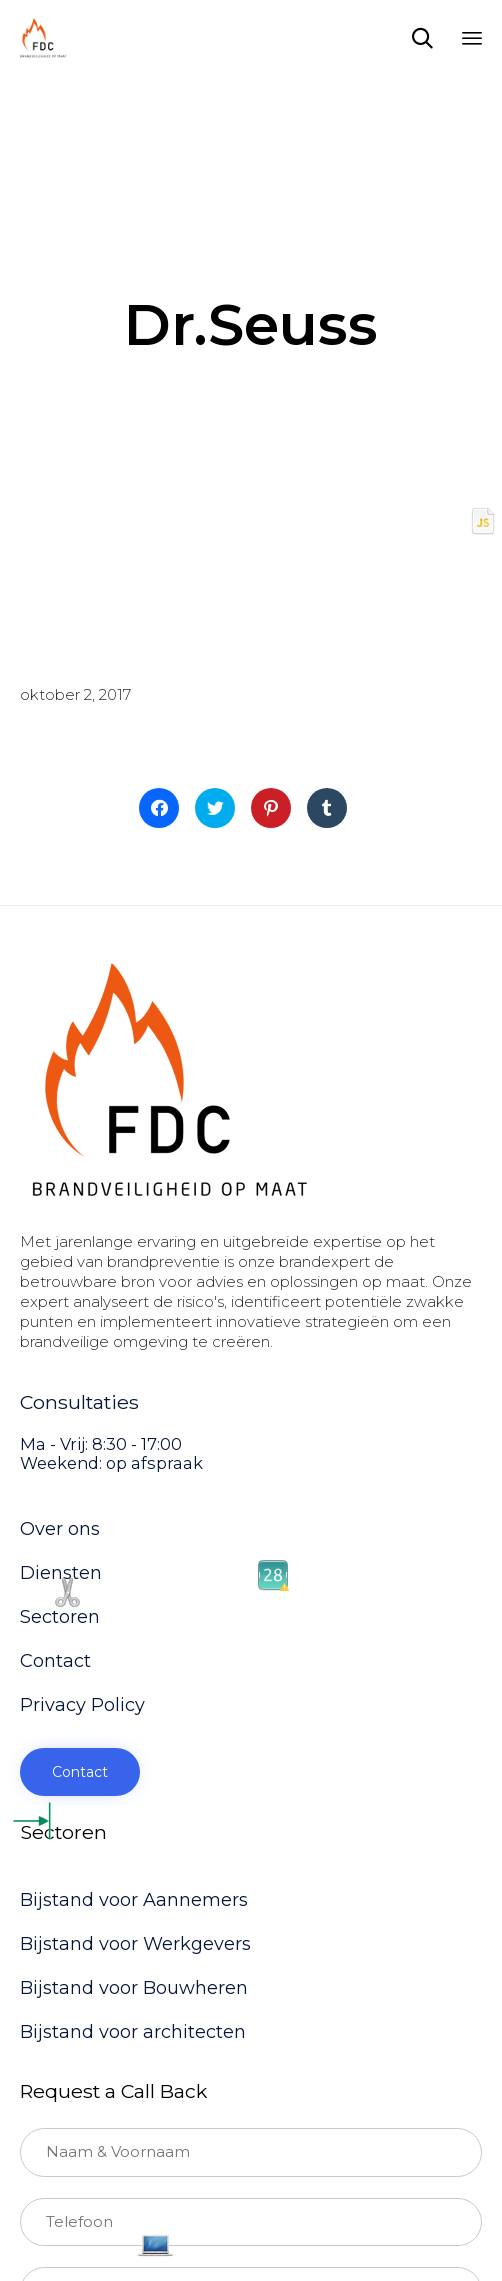 This screenshot has height=2281, width=502. I want to click on cut selected content to clipboard, so click(67, 1592).